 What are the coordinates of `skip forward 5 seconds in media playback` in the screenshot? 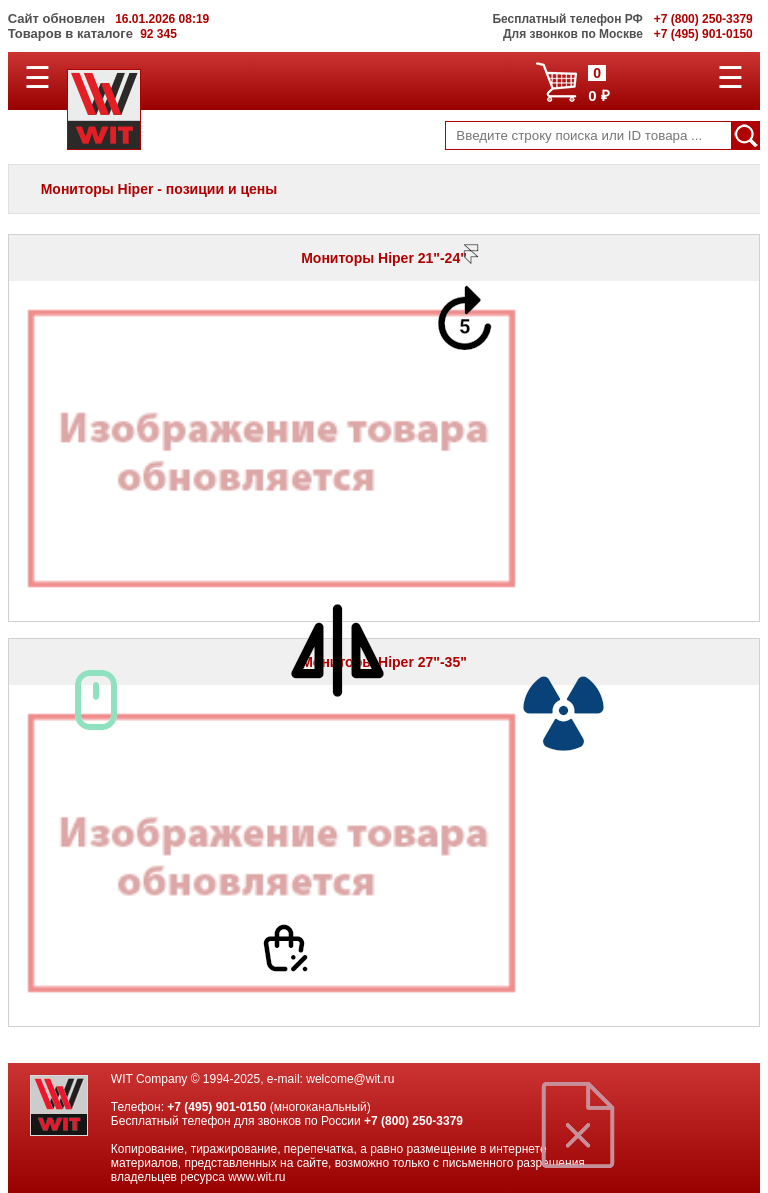 It's located at (465, 320).